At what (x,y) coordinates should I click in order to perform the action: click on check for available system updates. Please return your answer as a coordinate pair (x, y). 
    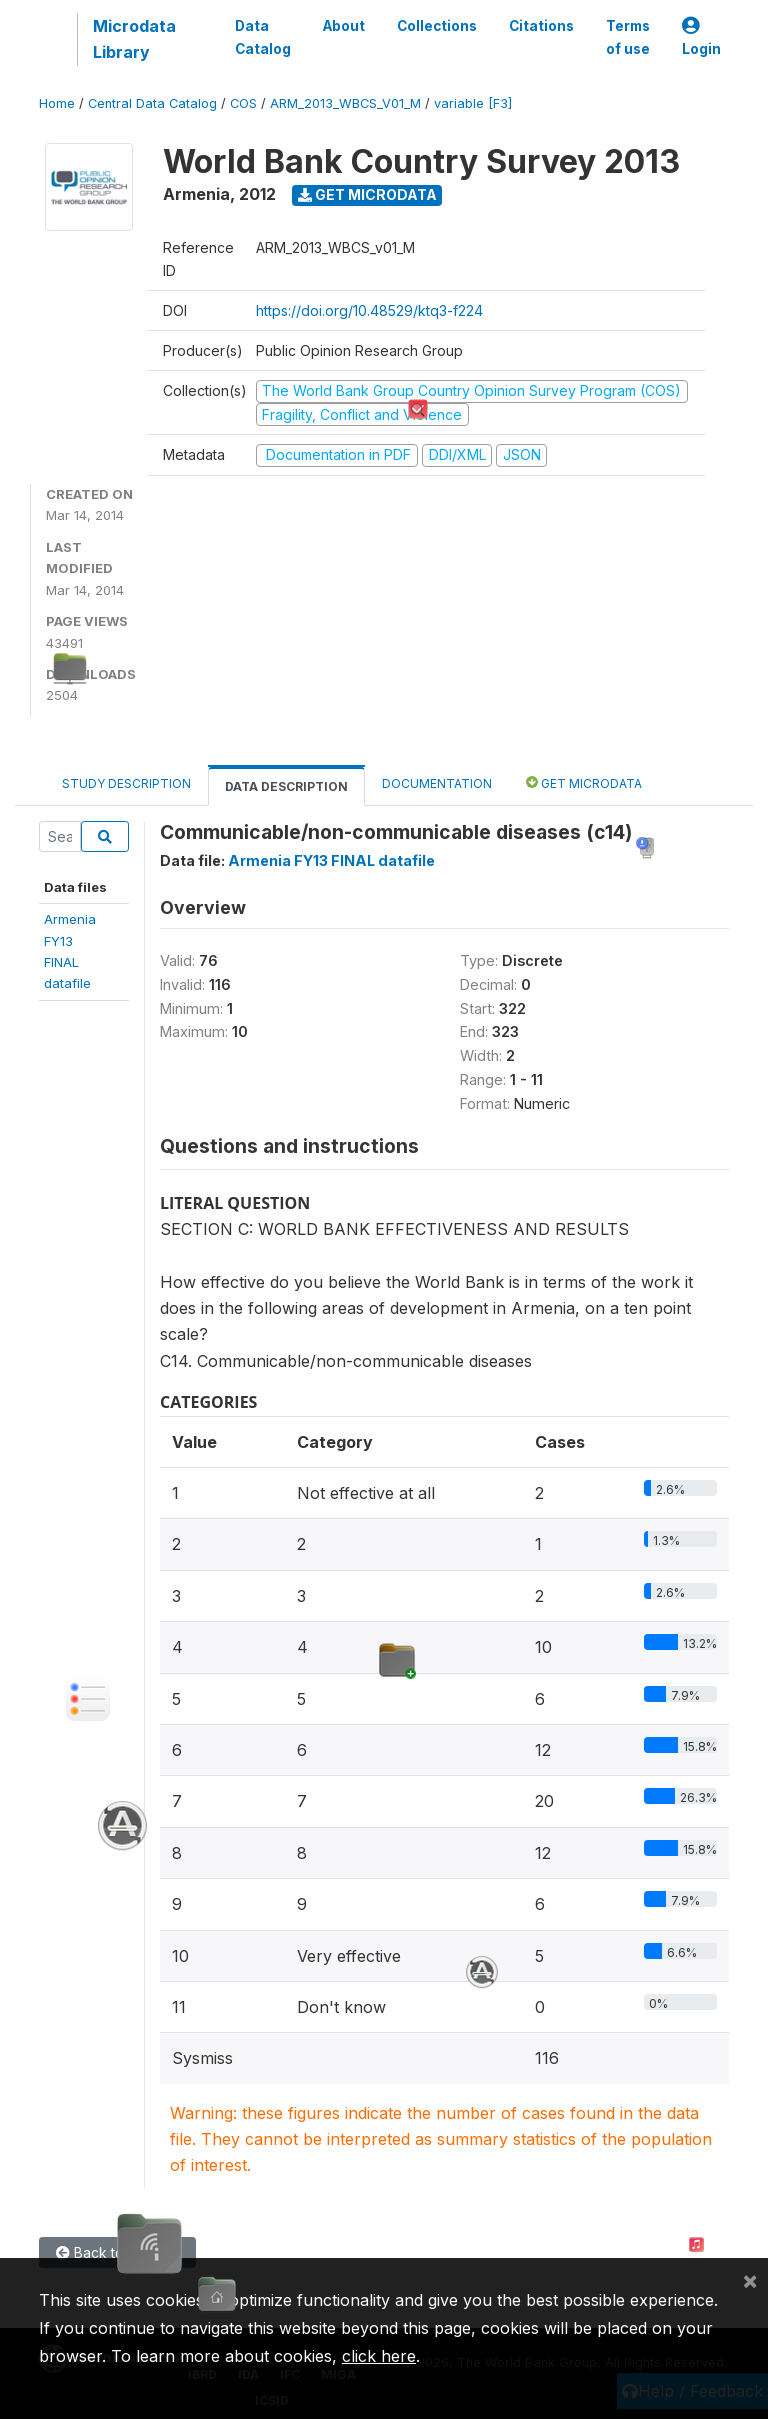
    Looking at the image, I should click on (122, 1825).